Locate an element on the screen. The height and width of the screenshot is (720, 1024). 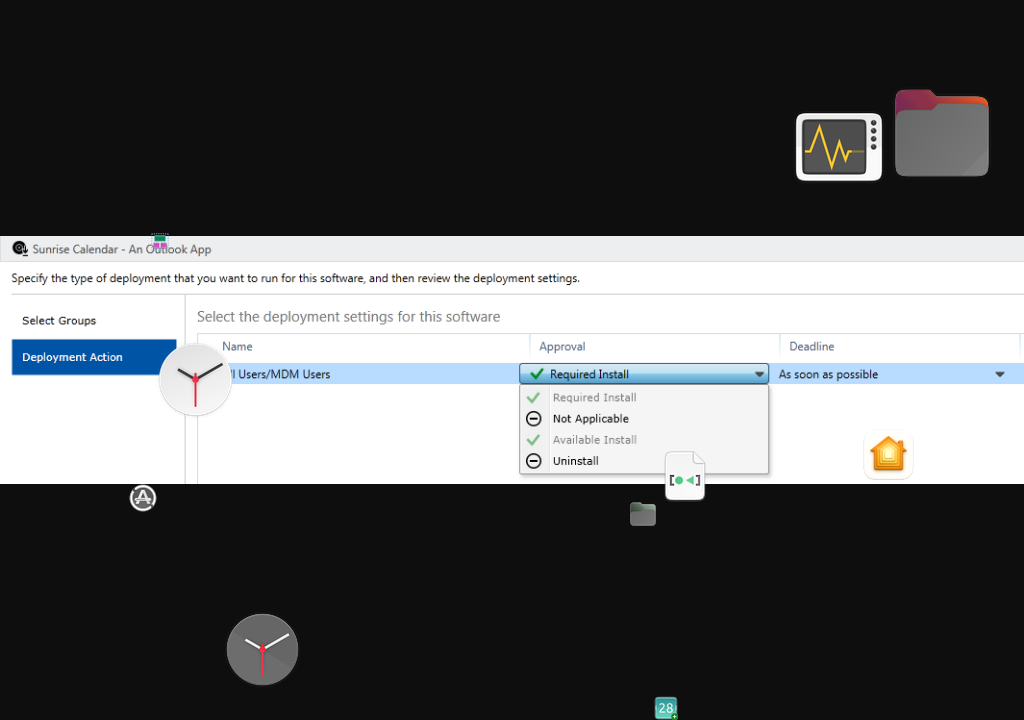
open the software update application is located at coordinates (143, 498).